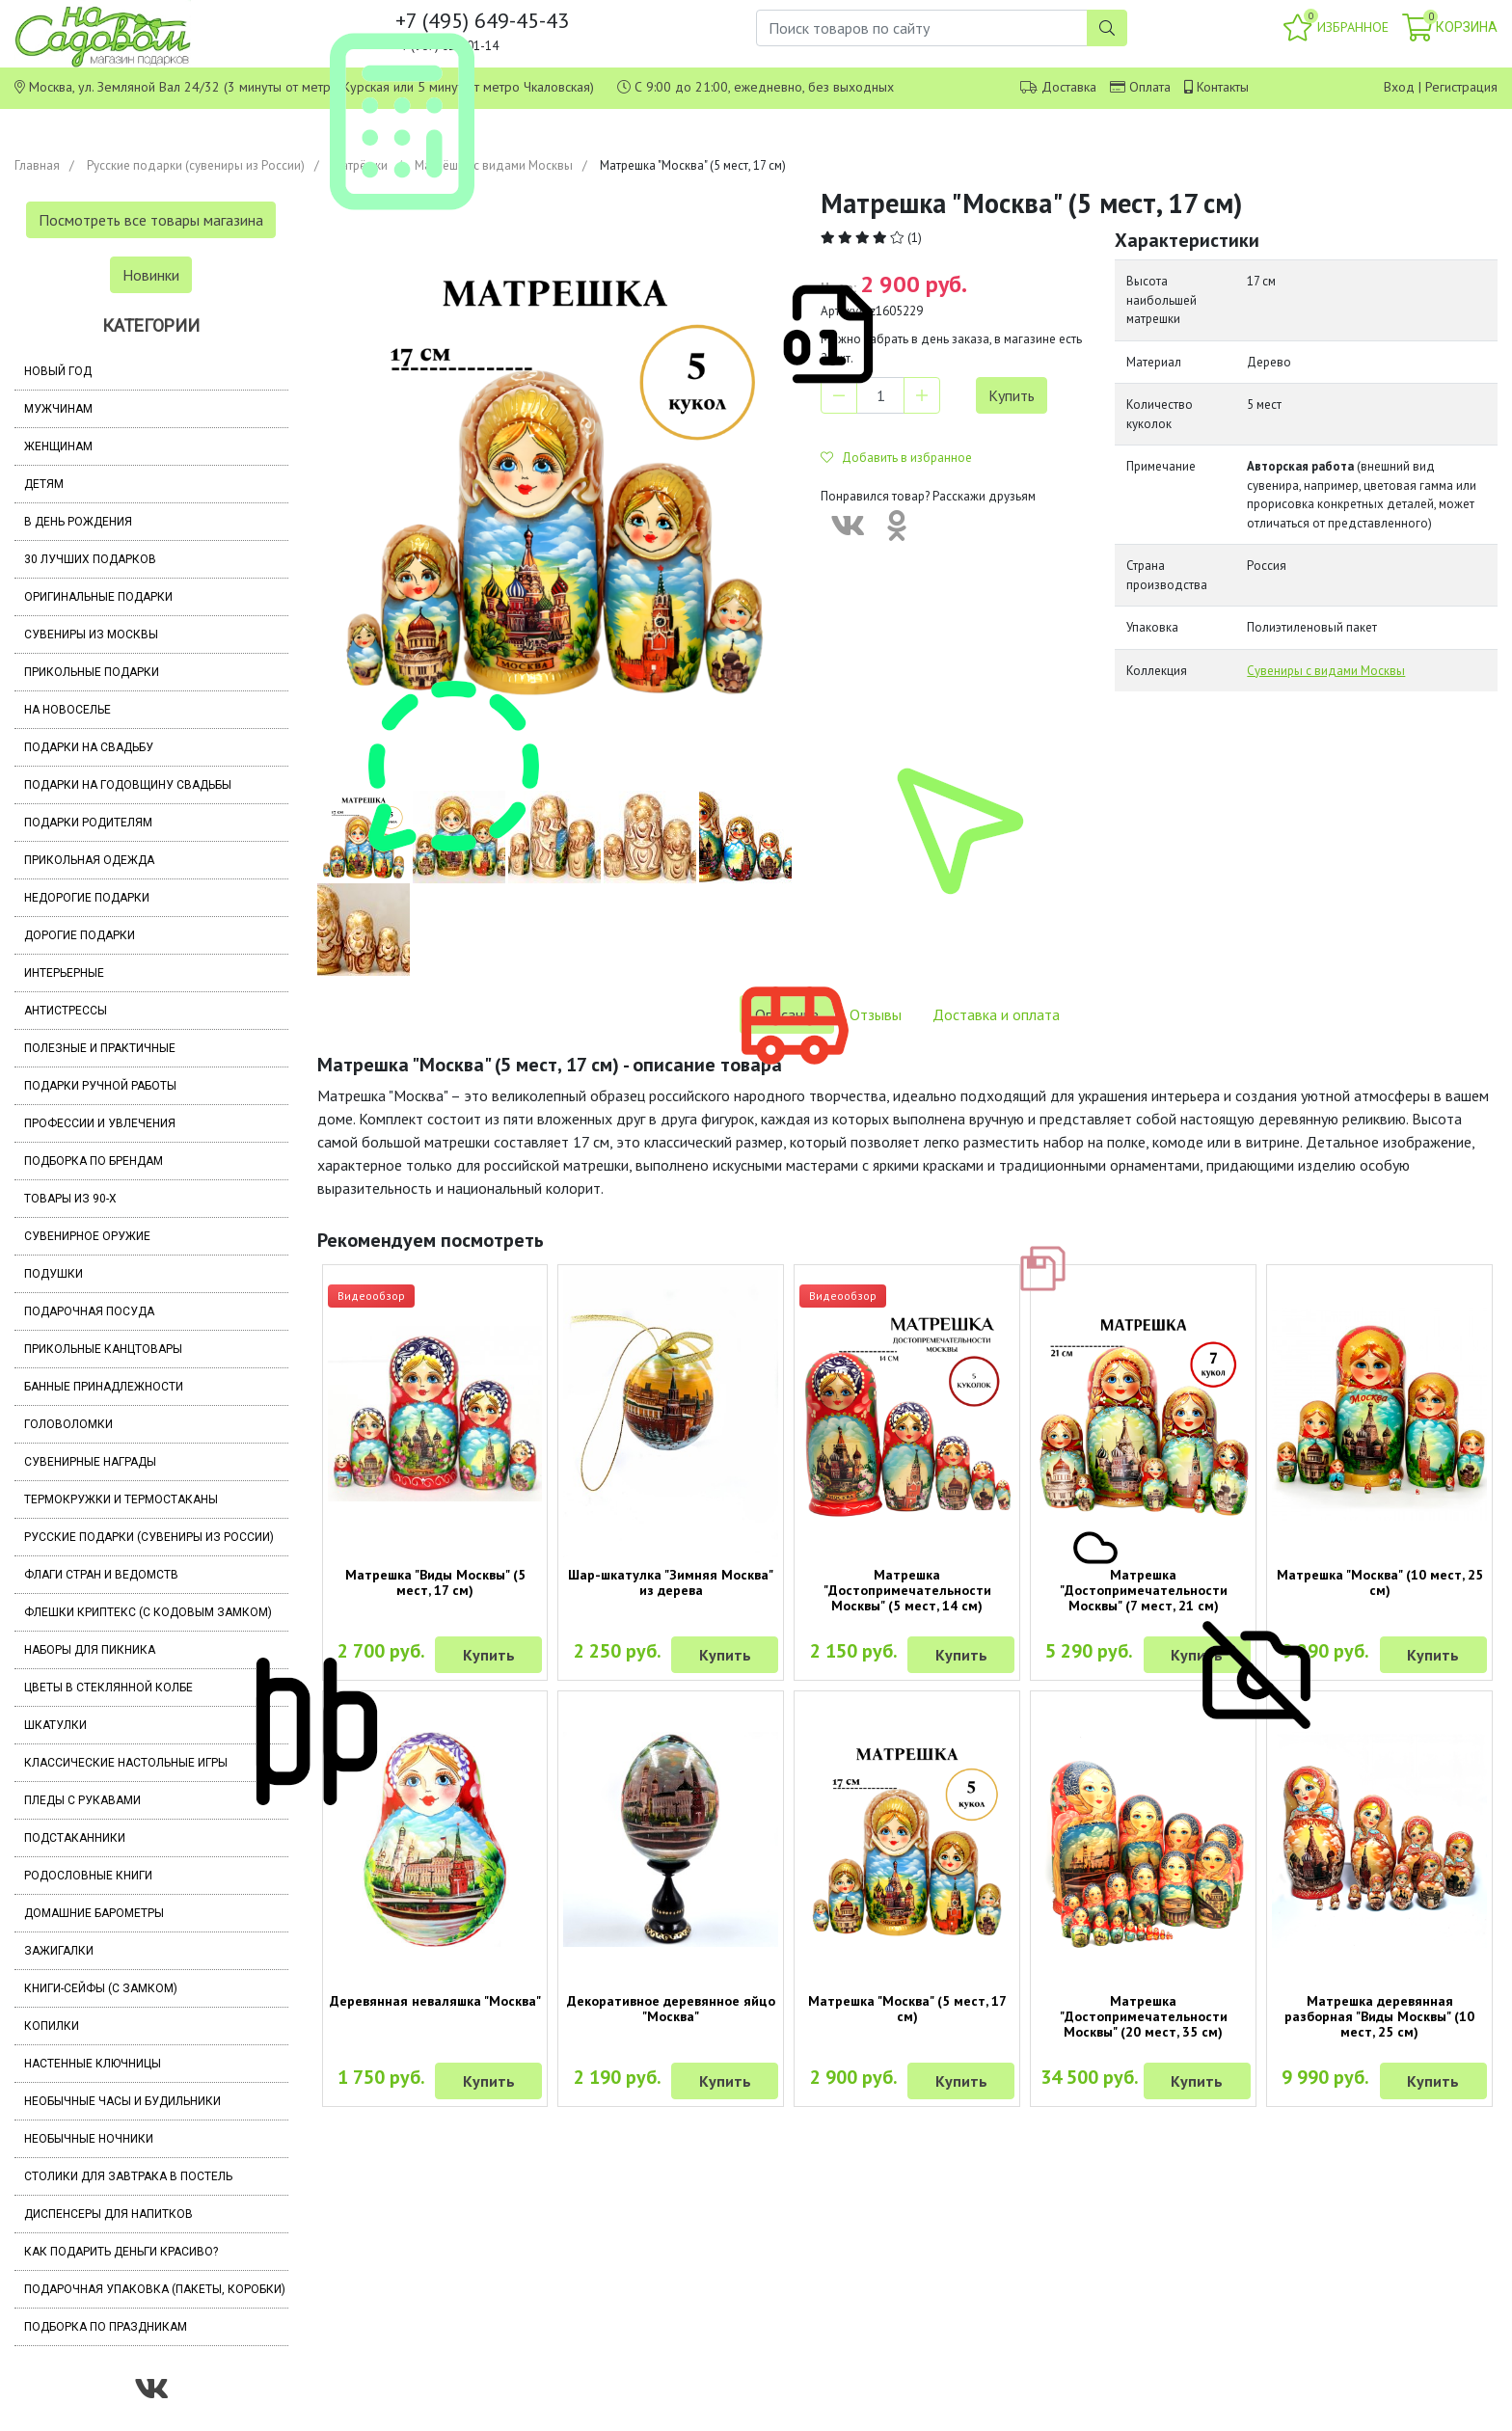  Describe the element at coordinates (453, 766) in the screenshot. I see `message sending in progress` at that location.